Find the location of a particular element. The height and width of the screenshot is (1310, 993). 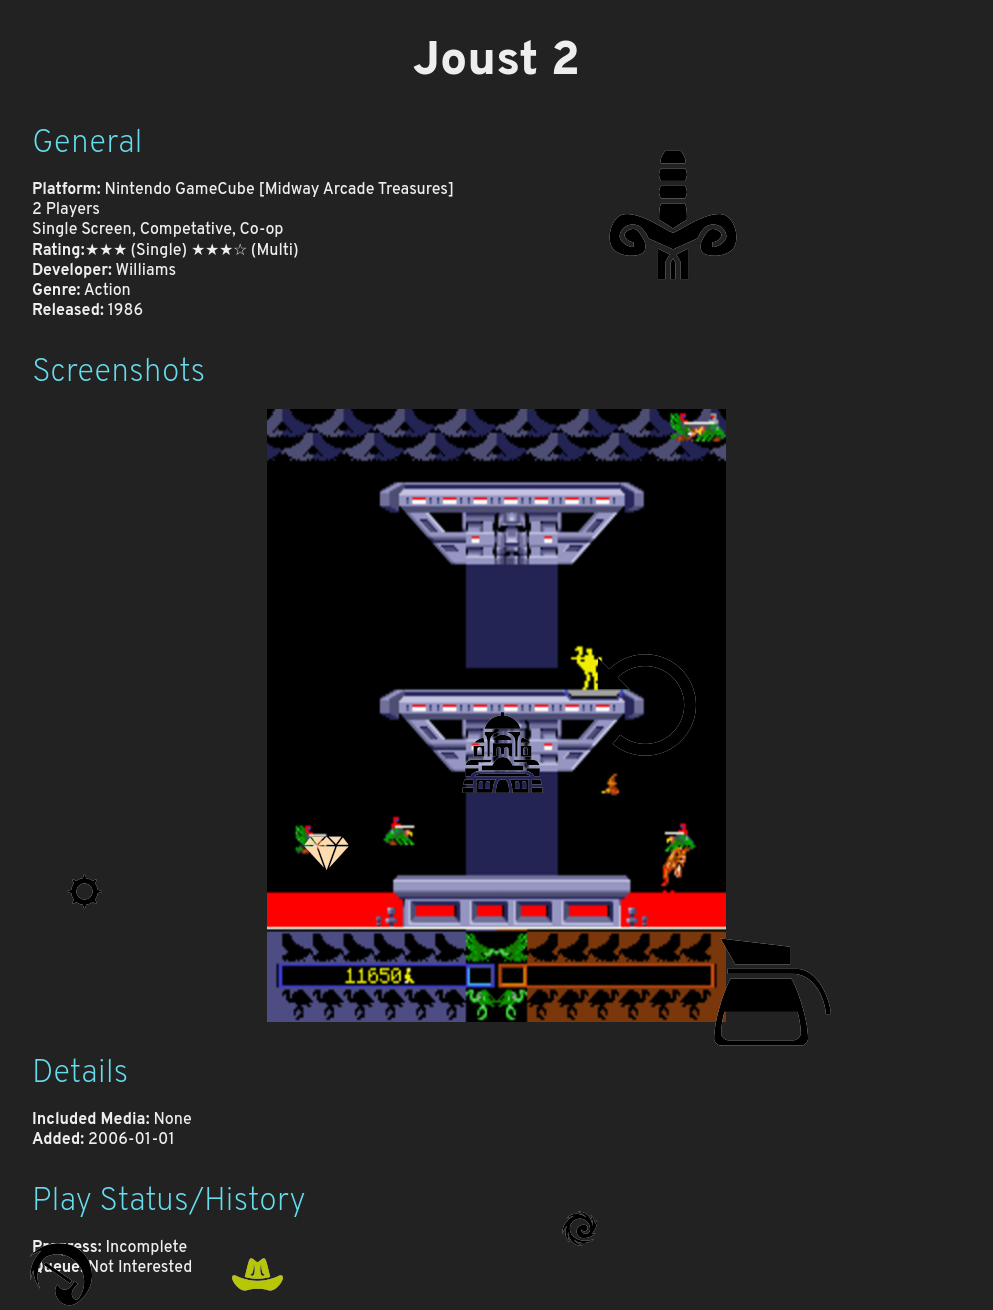

view historical or religious landmarks is located at coordinates (502, 752).